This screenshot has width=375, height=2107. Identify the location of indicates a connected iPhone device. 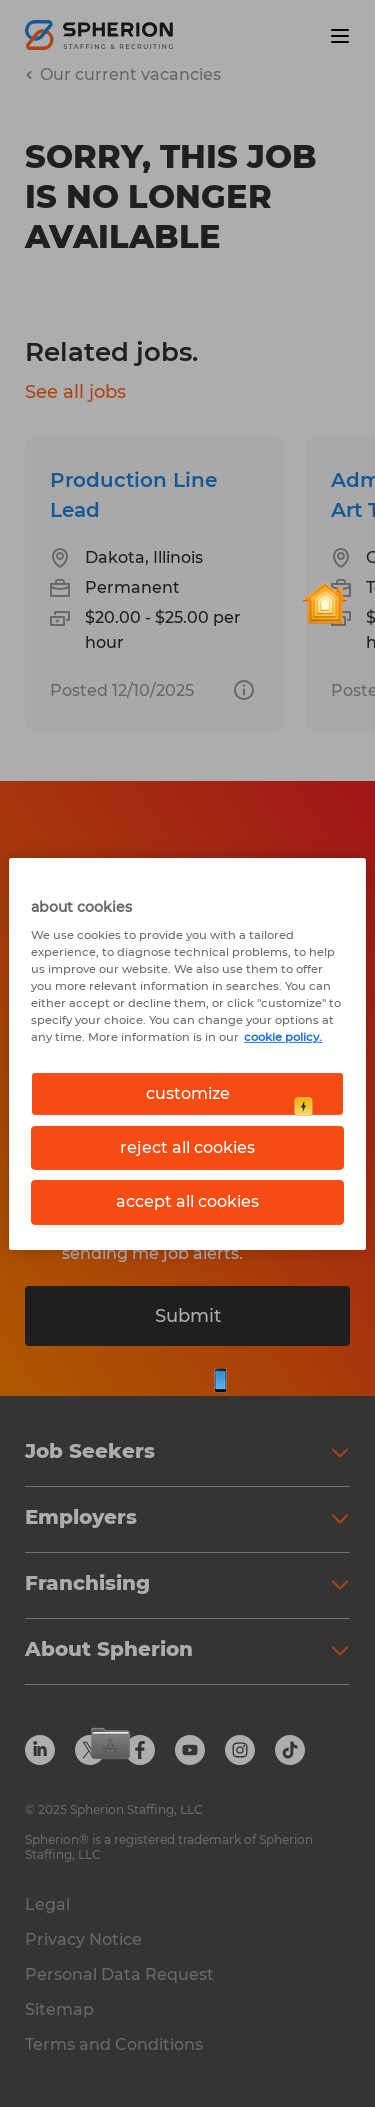
(220, 1380).